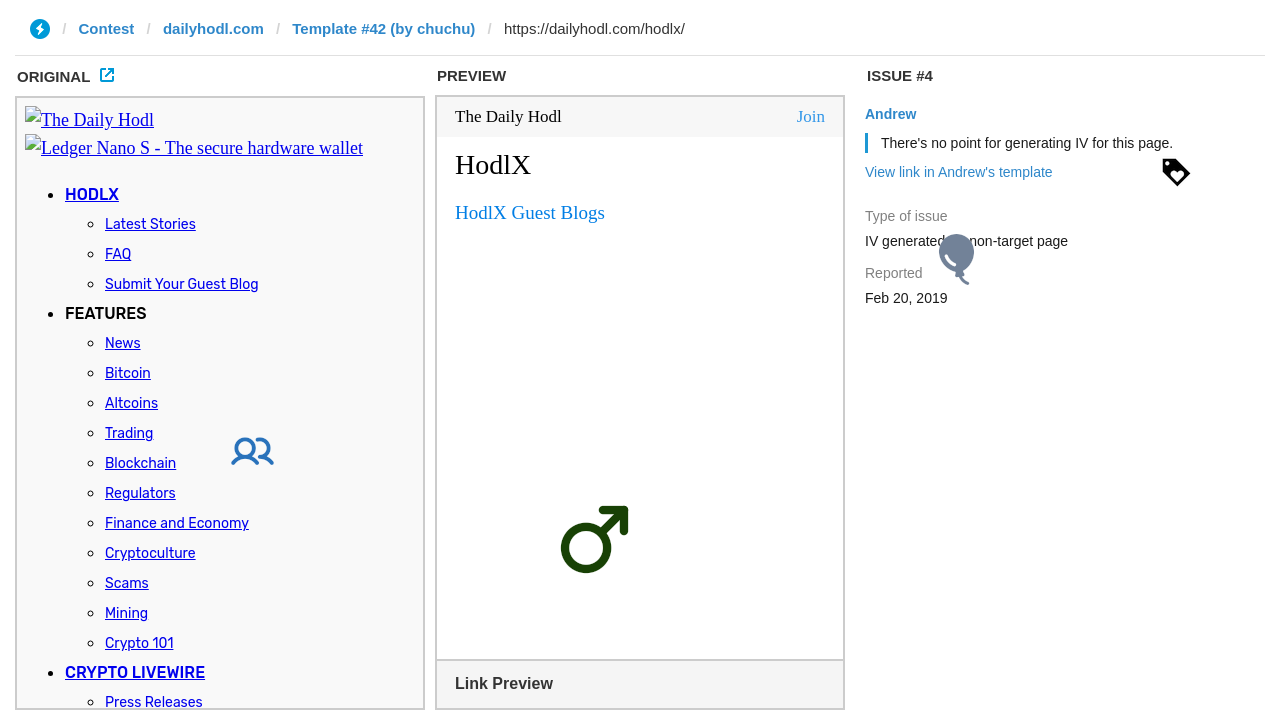 This screenshot has width=1280, height=720. What do you see at coordinates (252, 451) in the screenshot?
I see `view all users or members` at bounding box center [252, 451].